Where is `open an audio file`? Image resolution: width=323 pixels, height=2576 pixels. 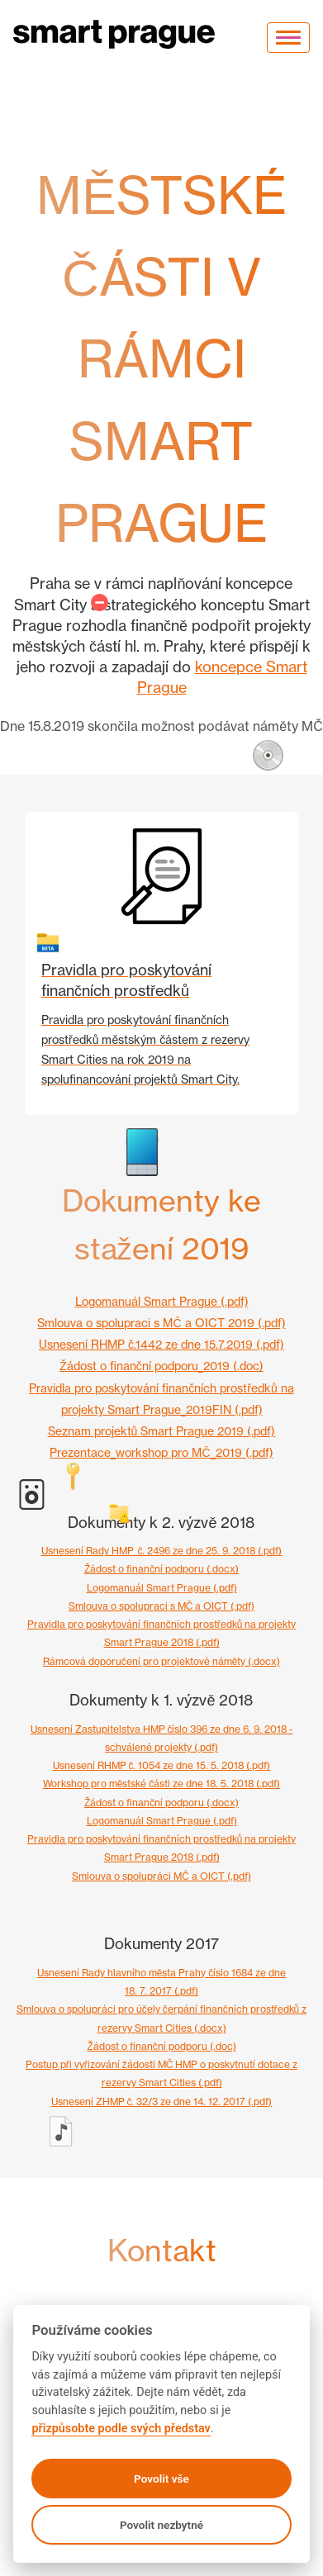 open an audio file is located at coordinates (60, 2131).